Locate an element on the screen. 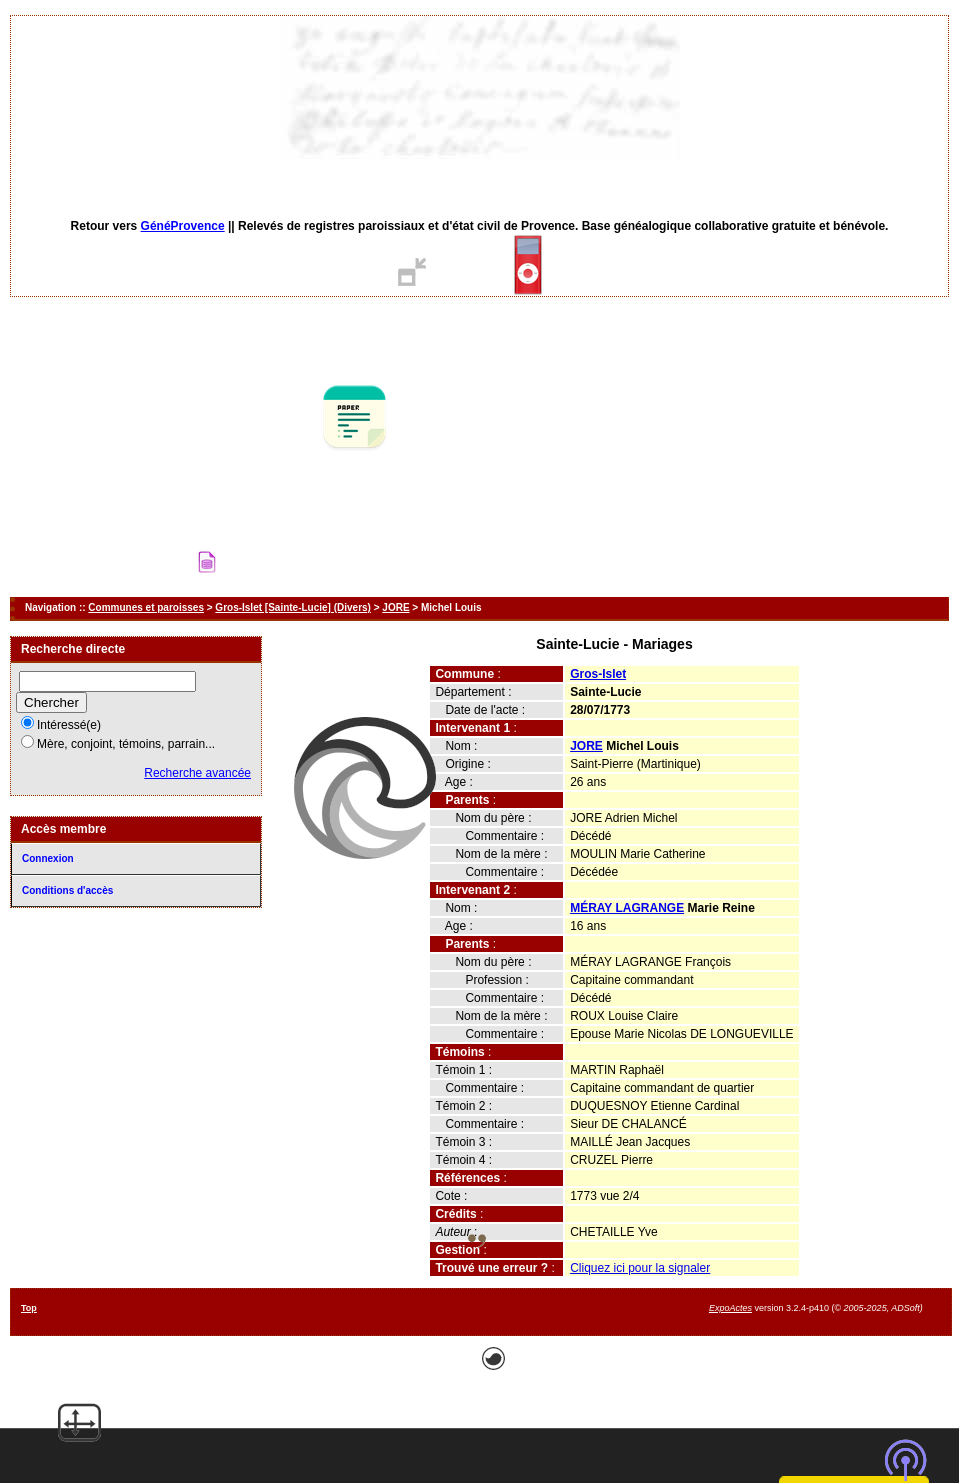  open the podcasts app is located at coordinates (907, 1459).